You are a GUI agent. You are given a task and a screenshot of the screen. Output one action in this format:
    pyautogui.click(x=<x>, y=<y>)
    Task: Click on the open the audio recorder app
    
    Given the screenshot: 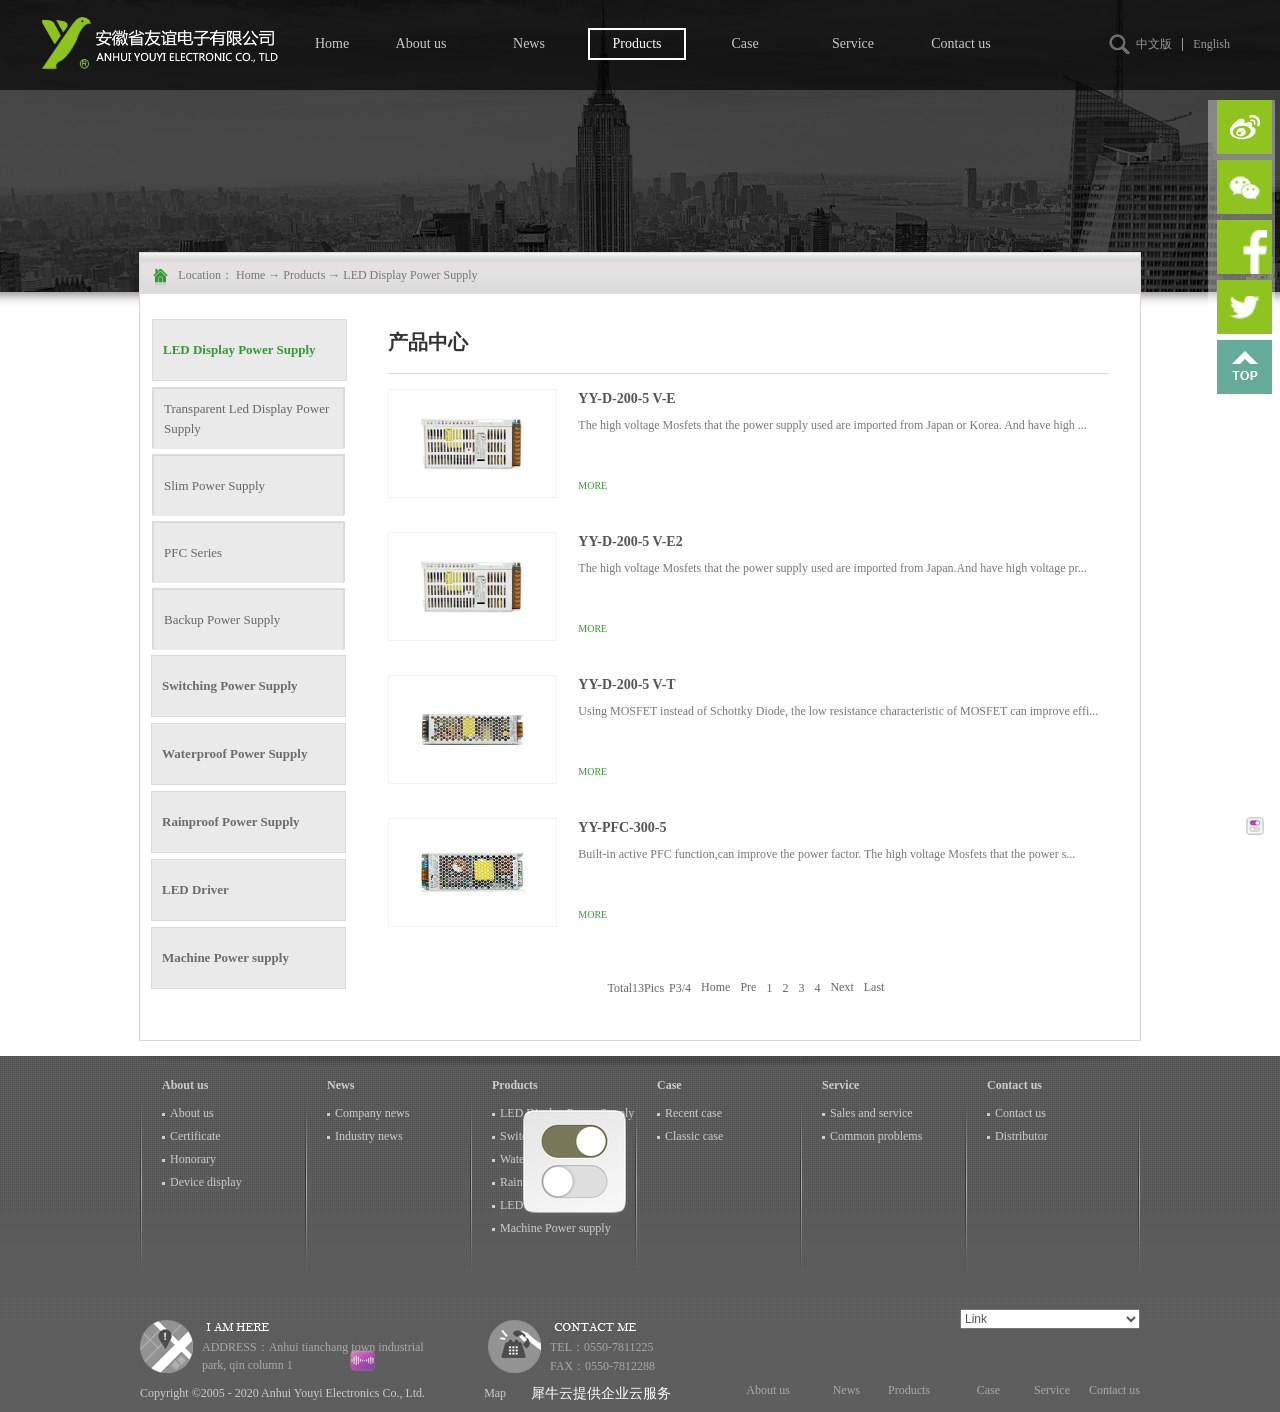 What is the action you would take?
    pyautogui.click(x=362, y=1360)
    